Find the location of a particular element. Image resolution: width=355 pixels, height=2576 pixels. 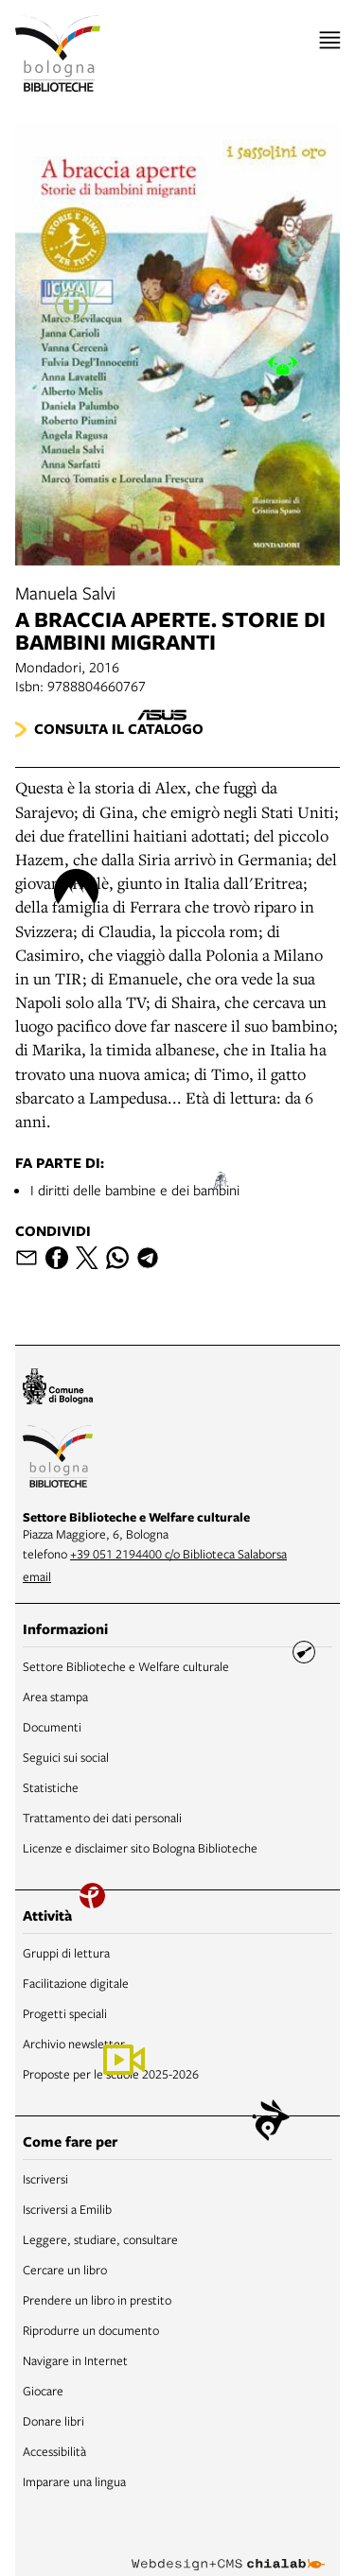

start a live broadcast or stream is located at coordinates (124, 2060).